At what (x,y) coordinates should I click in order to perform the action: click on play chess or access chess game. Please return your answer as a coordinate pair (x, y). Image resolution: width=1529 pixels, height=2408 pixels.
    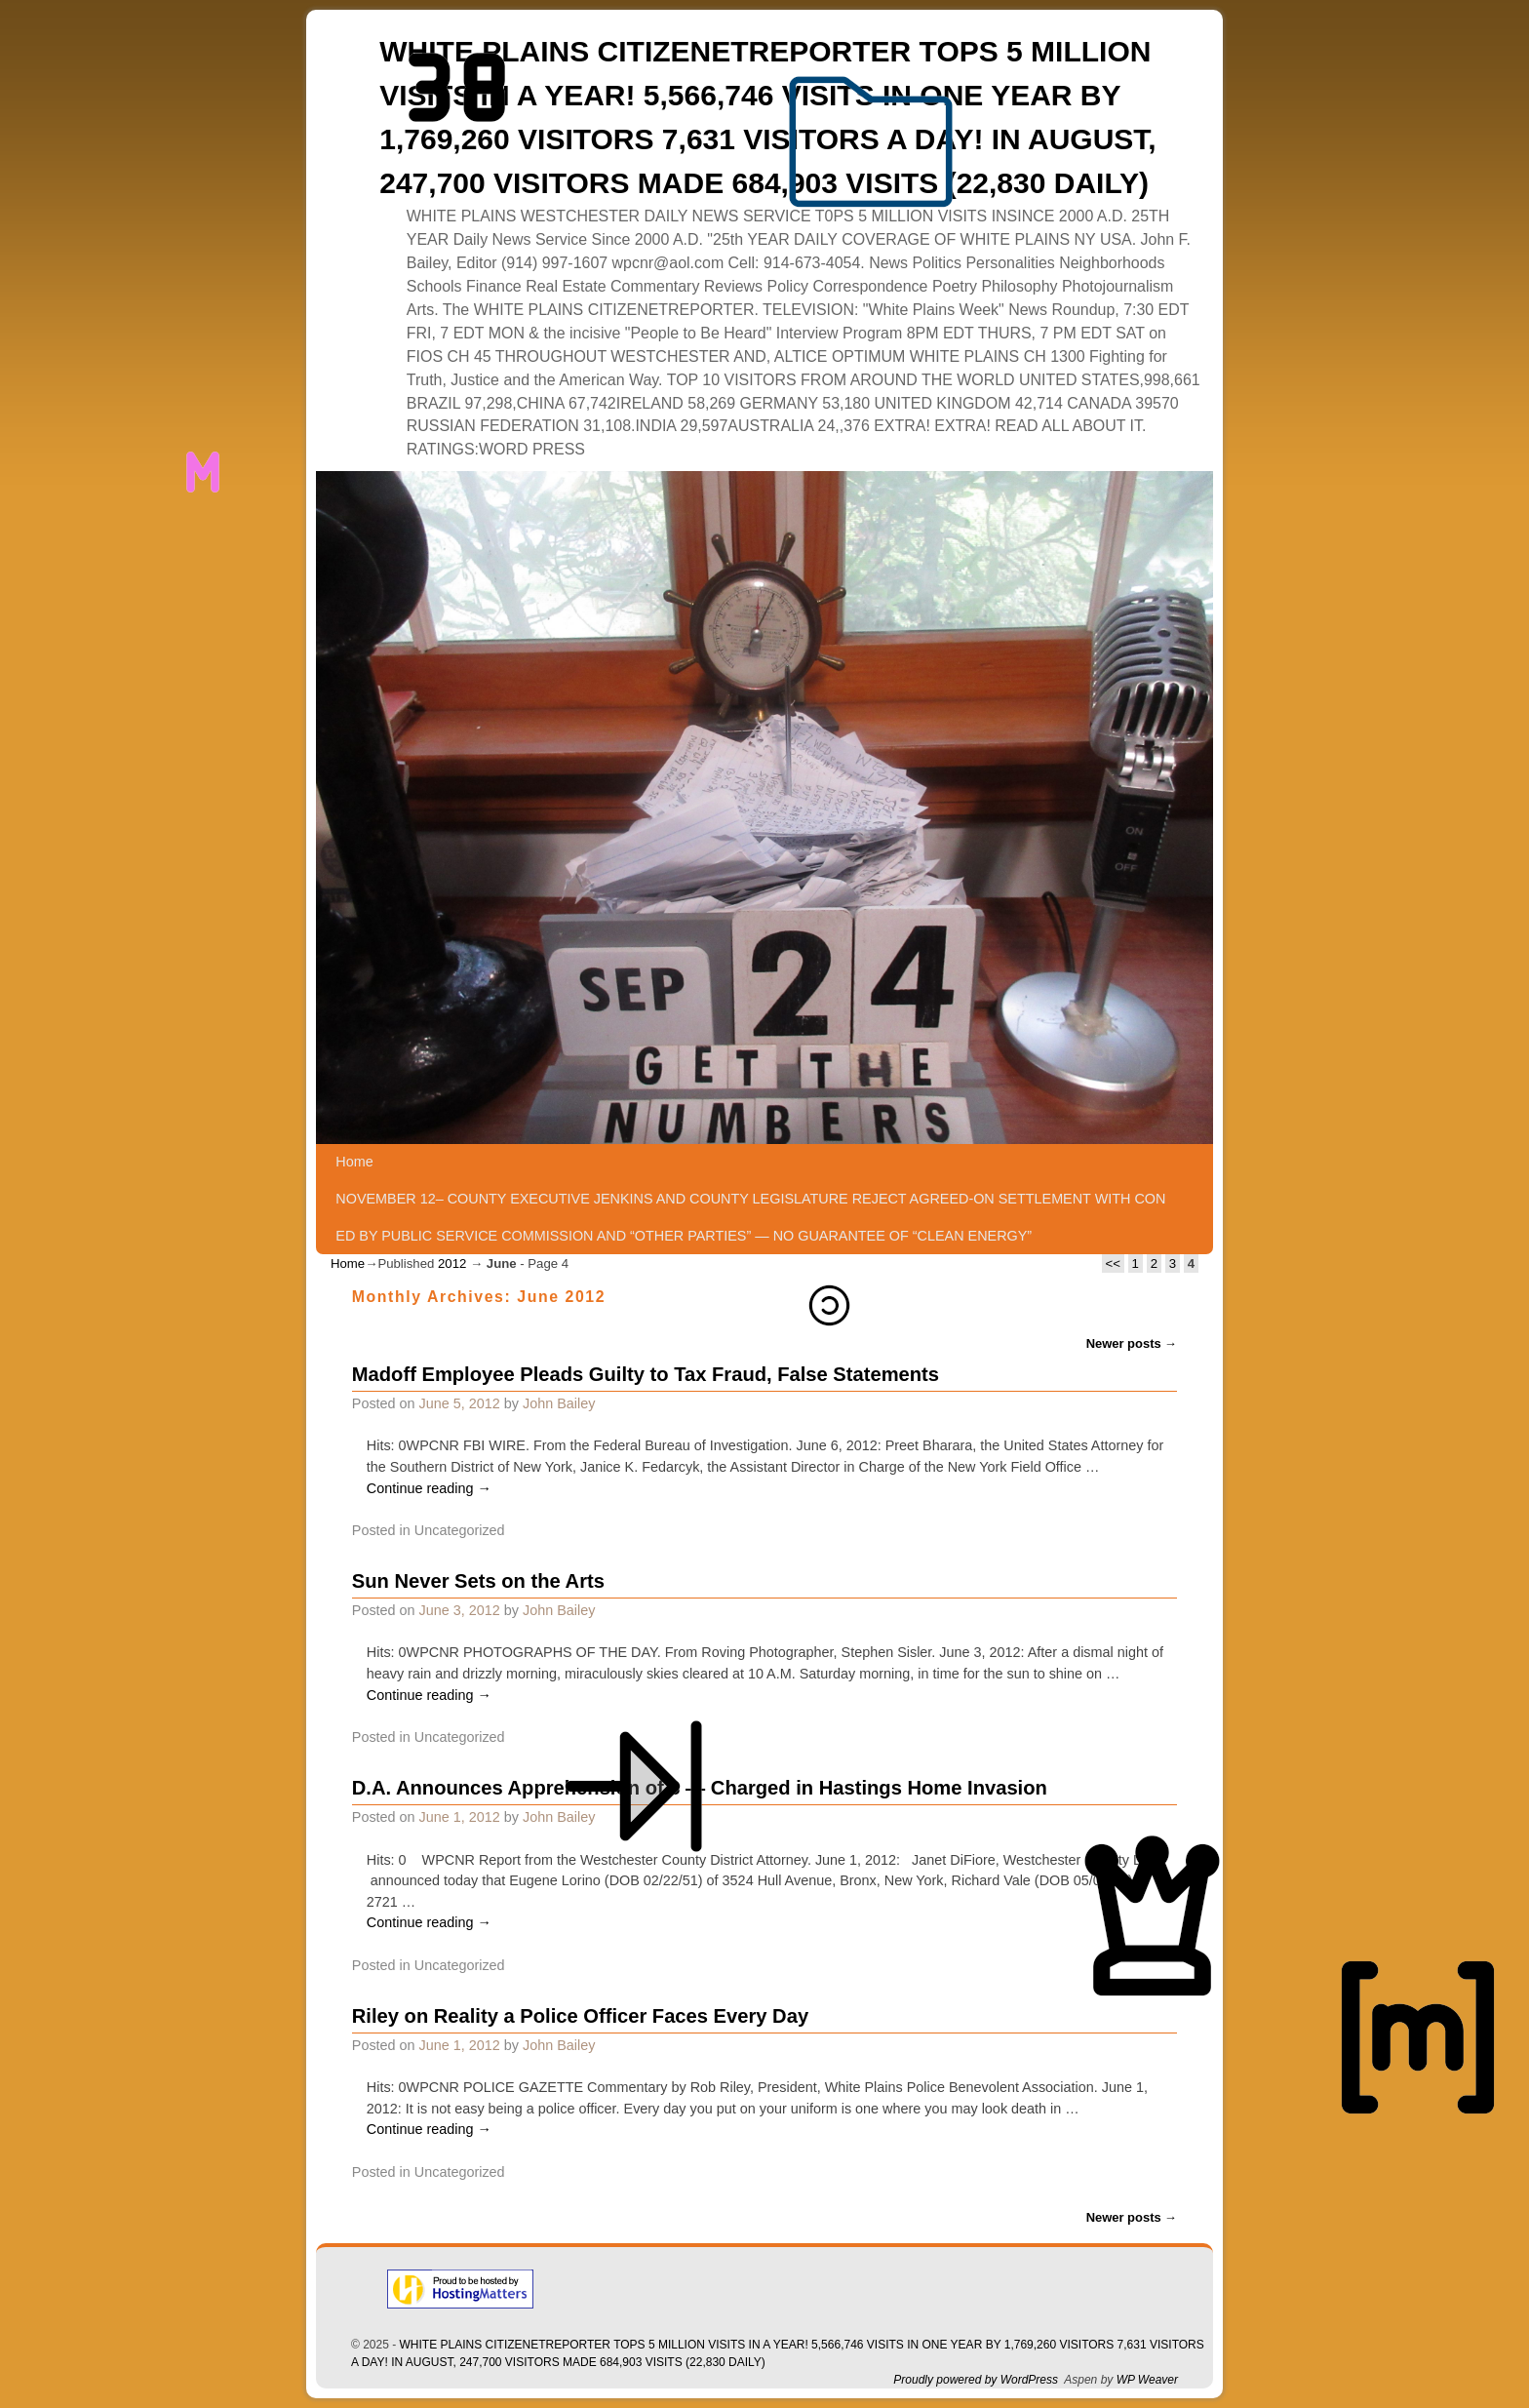
    Looking at the image, I should click on (1152, 1919).